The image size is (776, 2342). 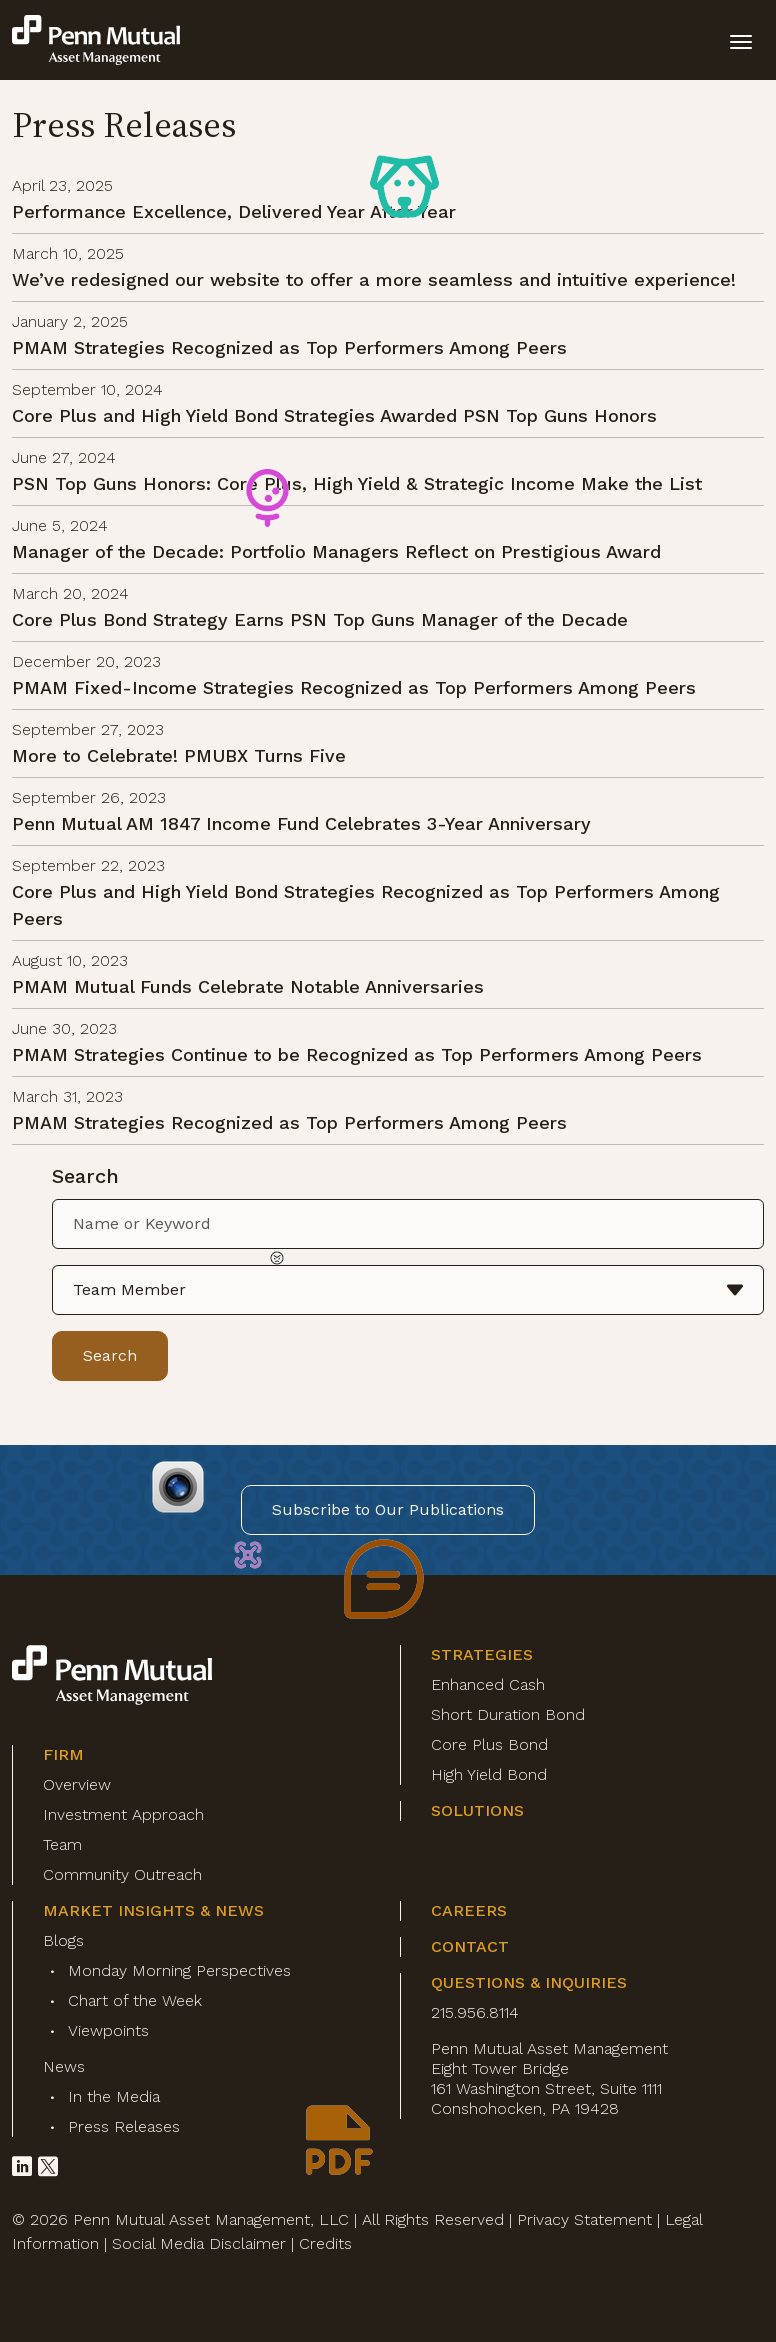 What do you see at coordinates (267, 497) in the screenshot?
I see `access golf-related features or content` at bounding box center [267, 497].